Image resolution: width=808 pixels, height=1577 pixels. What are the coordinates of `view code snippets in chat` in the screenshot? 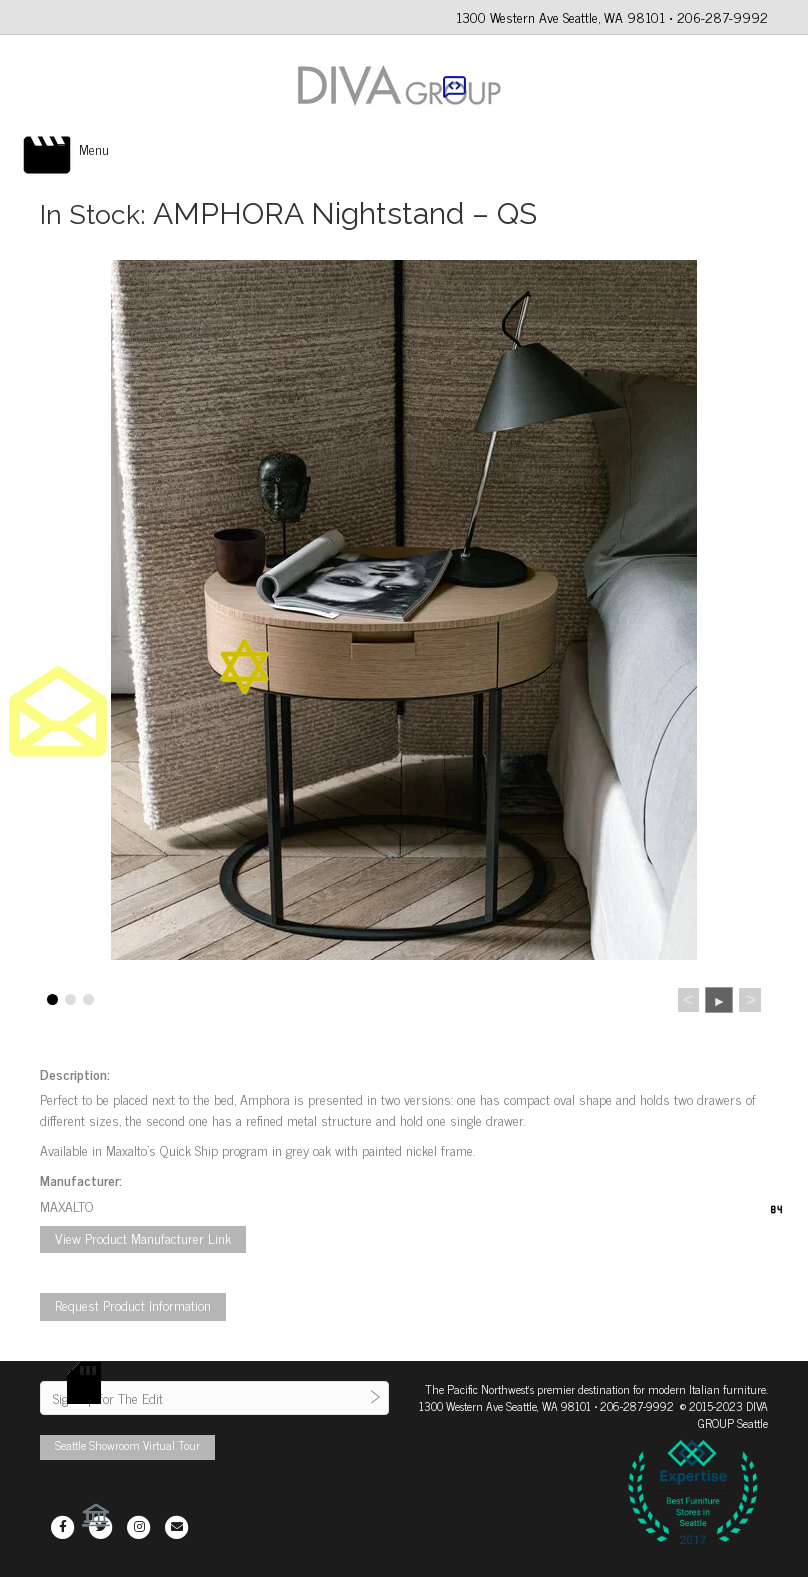 It's located at (454, 86).